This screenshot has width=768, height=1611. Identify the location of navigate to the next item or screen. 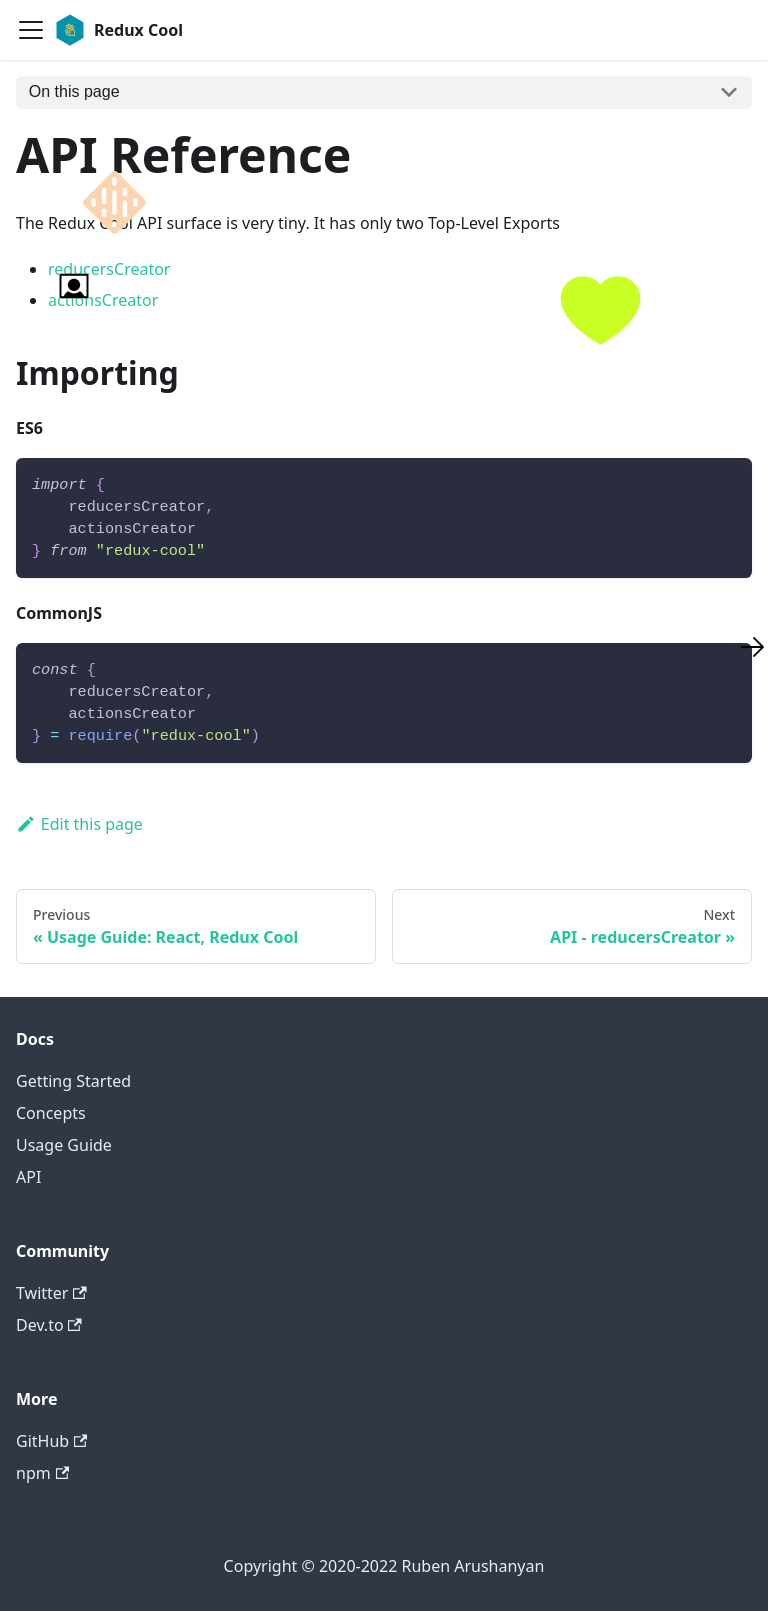
(752, 647).